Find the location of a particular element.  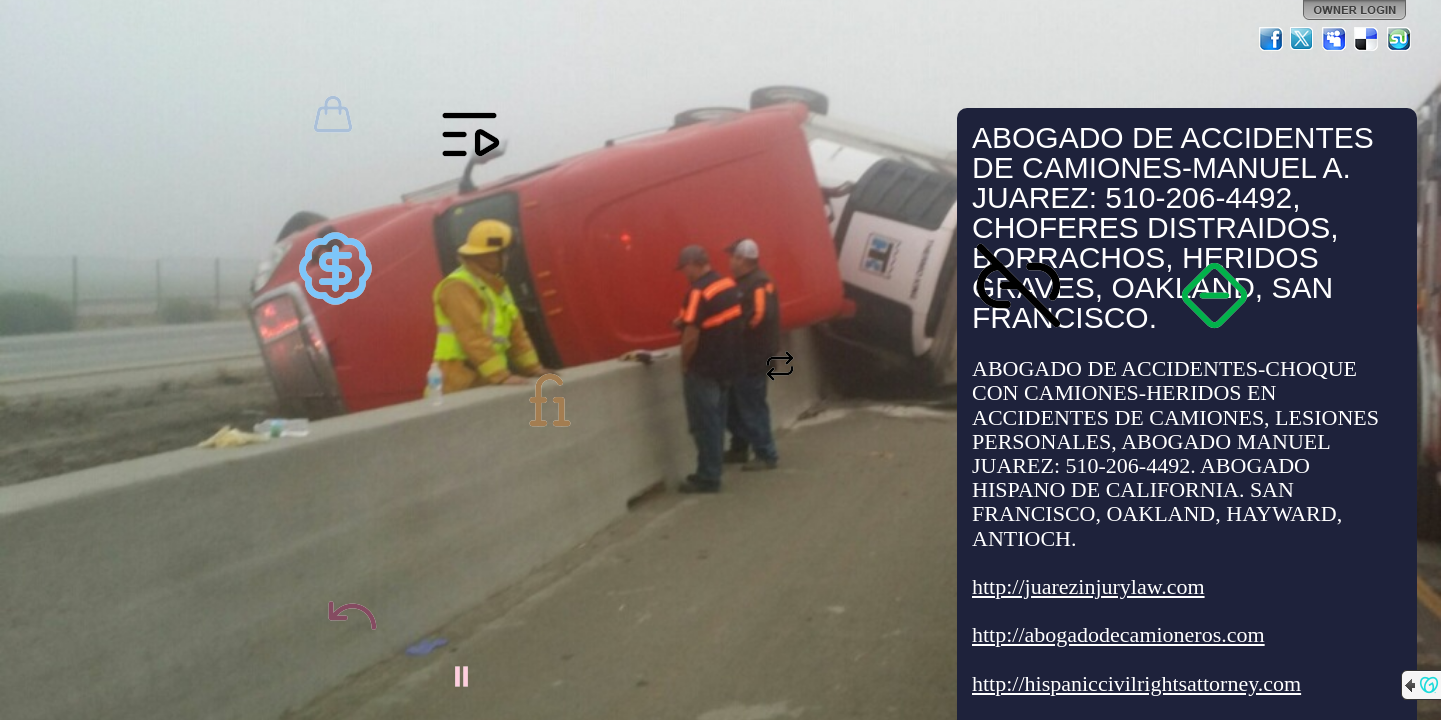

unlink or disconnect items is located at coordinates (1018, 285).